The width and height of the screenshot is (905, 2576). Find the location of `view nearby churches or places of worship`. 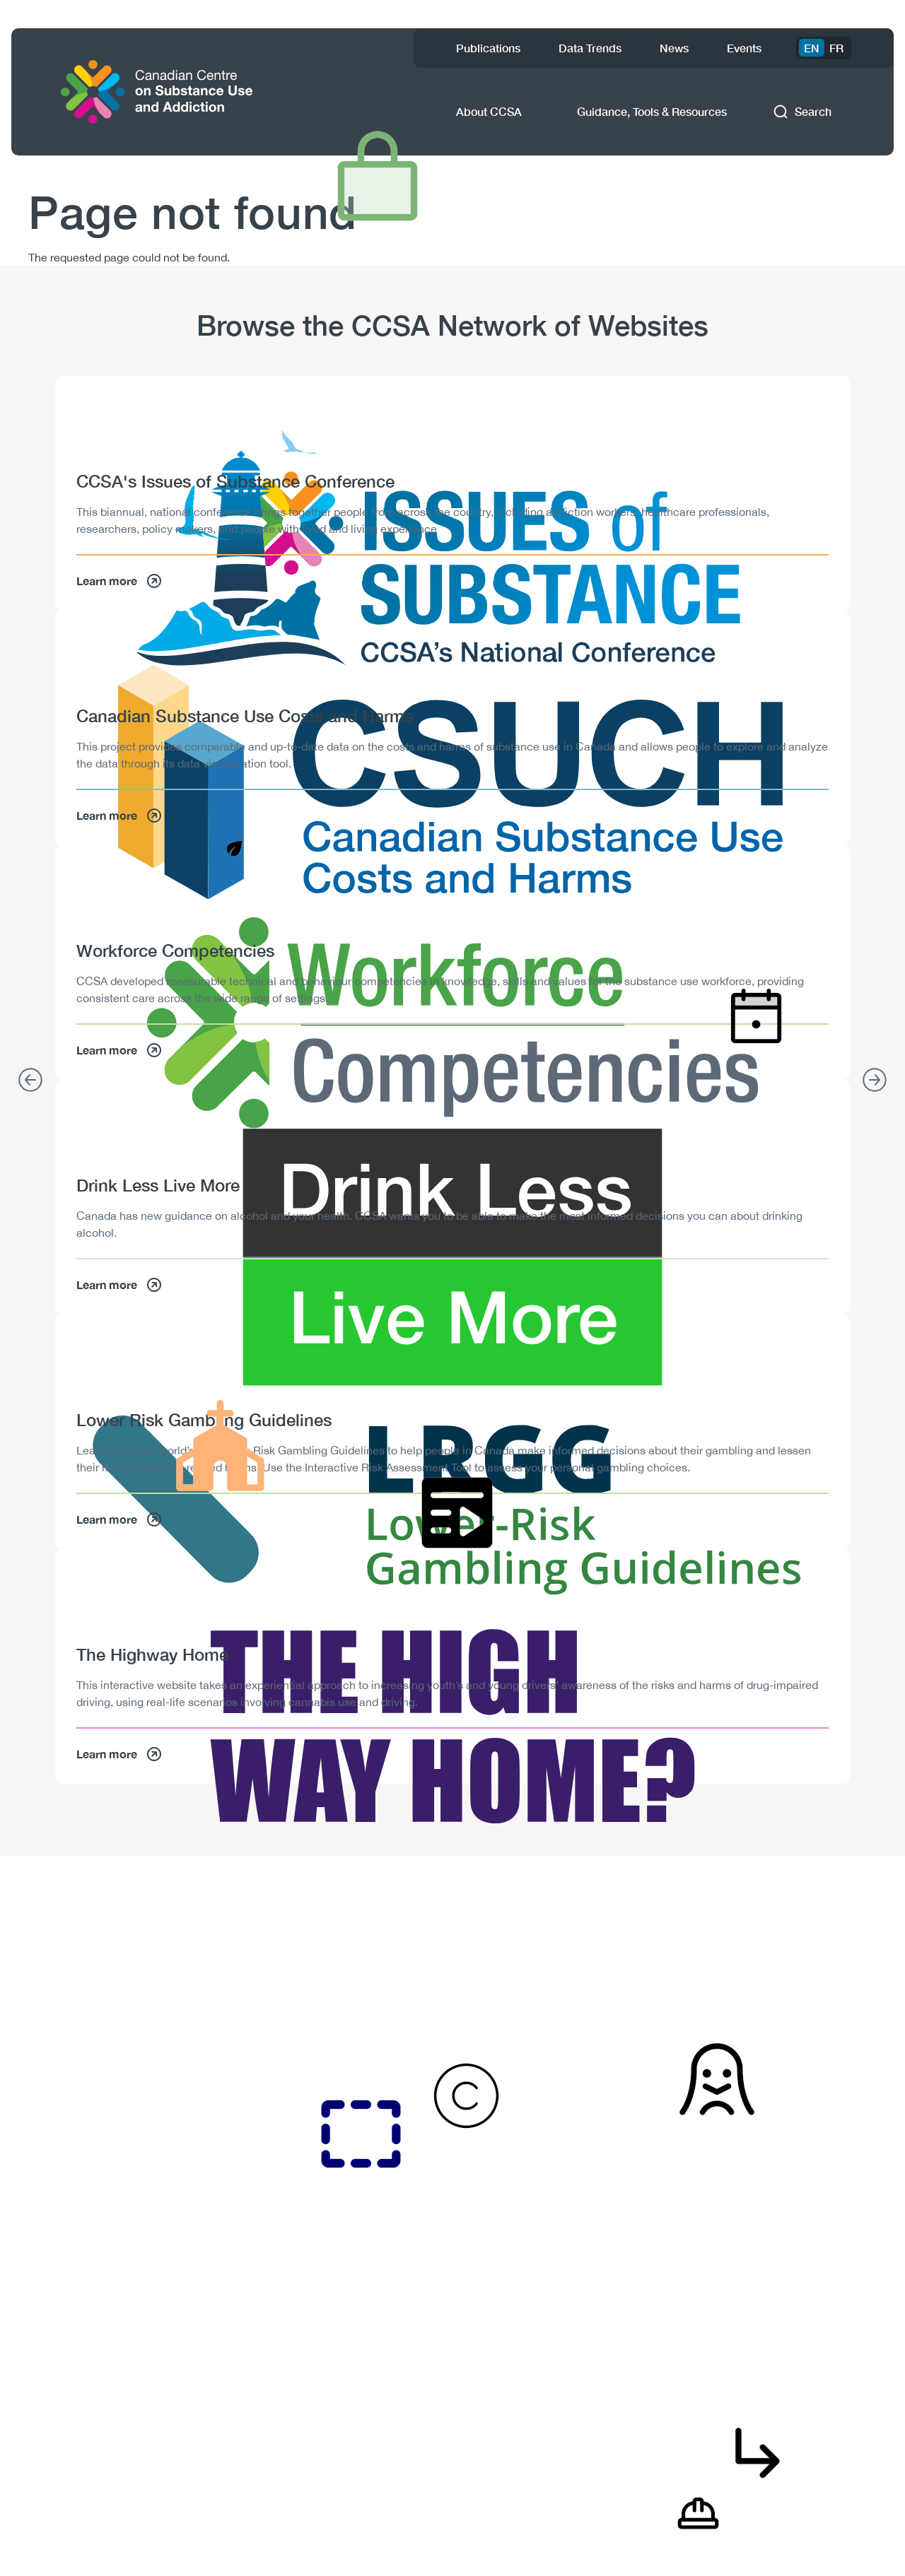

view nearby churches or places of worship is located at coordinates (220, 1450).